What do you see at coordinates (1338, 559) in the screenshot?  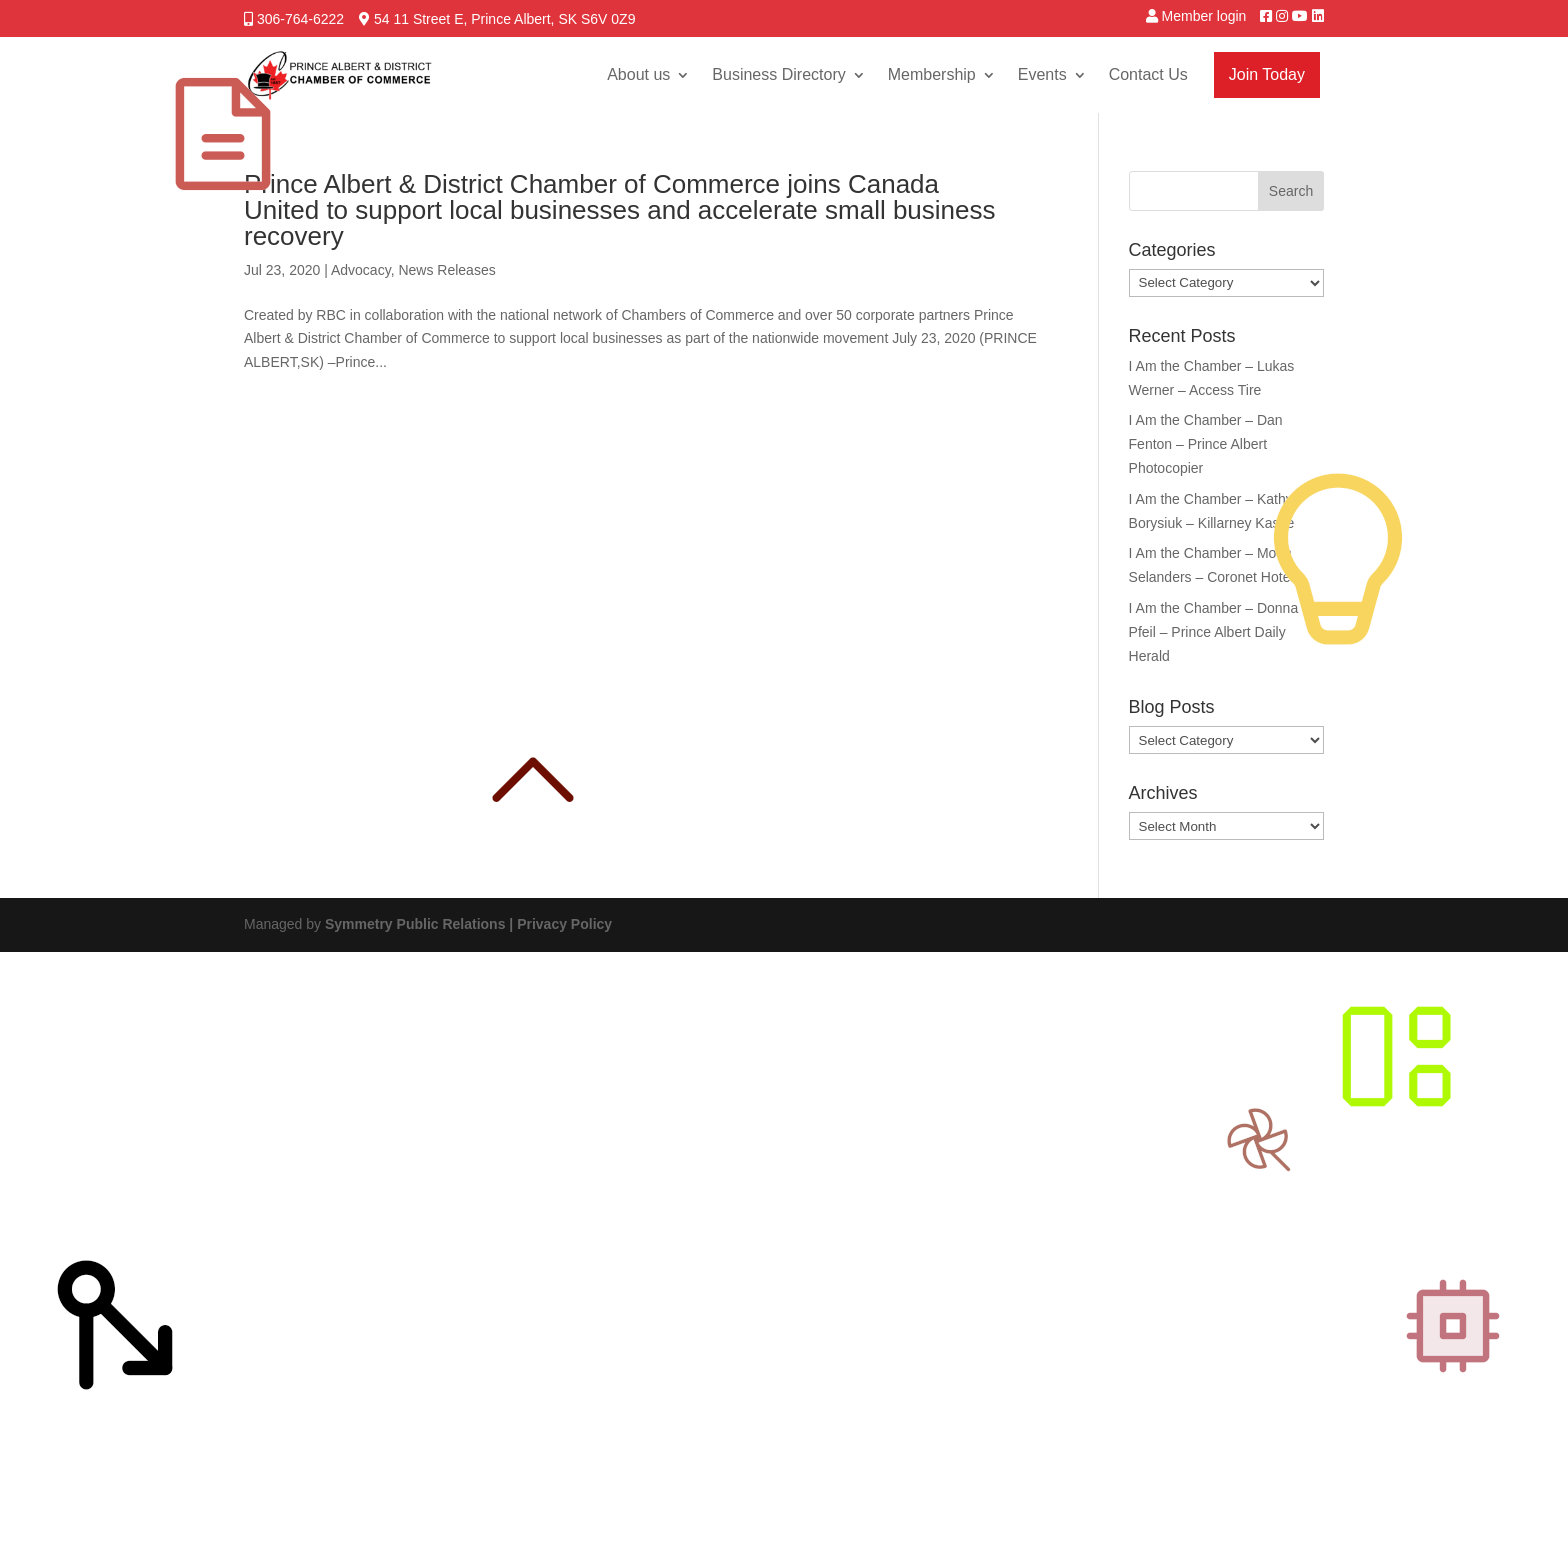 I see `access tips or suggestions` at bounding box center [1338, 559].